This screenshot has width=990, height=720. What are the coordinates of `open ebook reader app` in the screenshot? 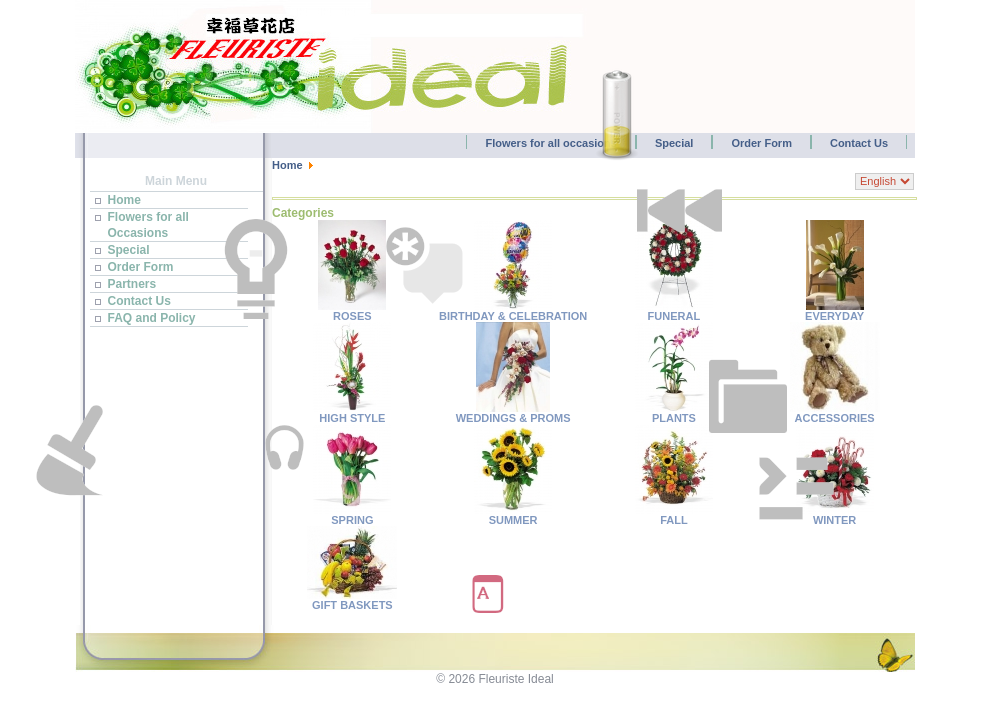 It's located at (489, 594).